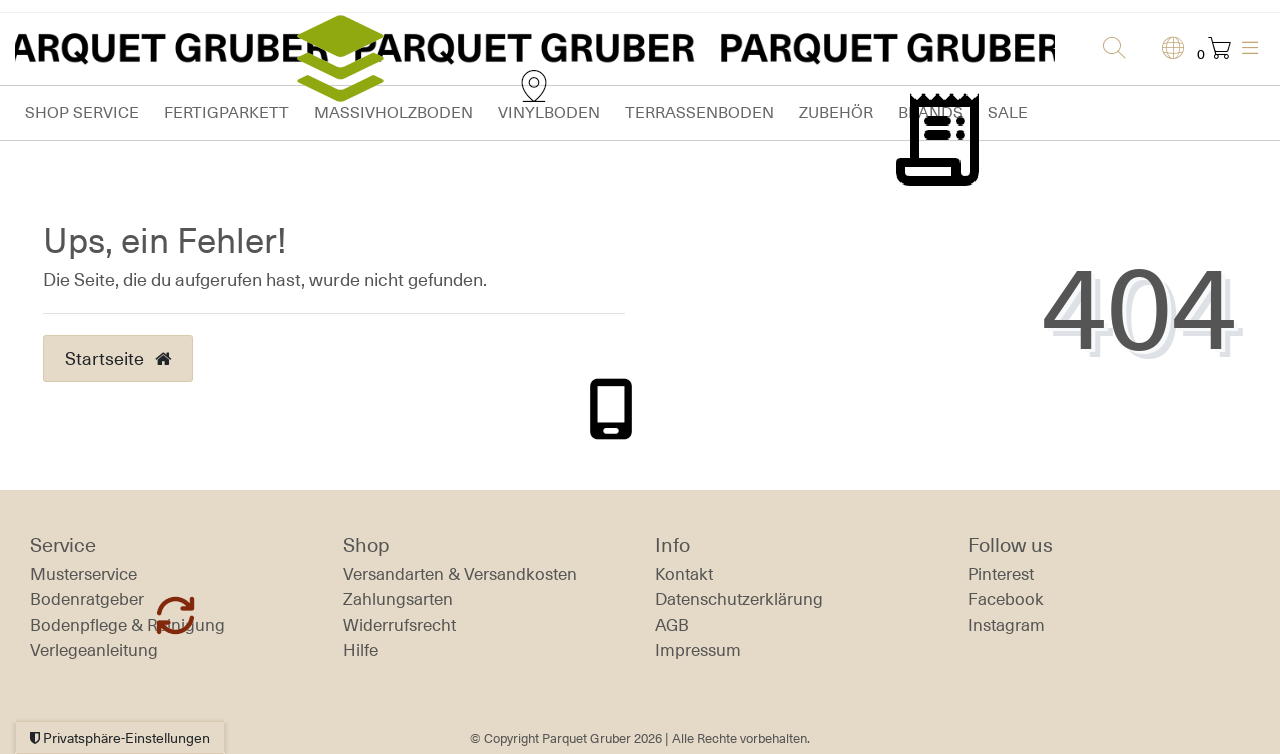  What do you see at coordinates (937, 139) in the screenshot?
I see `view transaction history or receipts` at bounding box center [937, 139].